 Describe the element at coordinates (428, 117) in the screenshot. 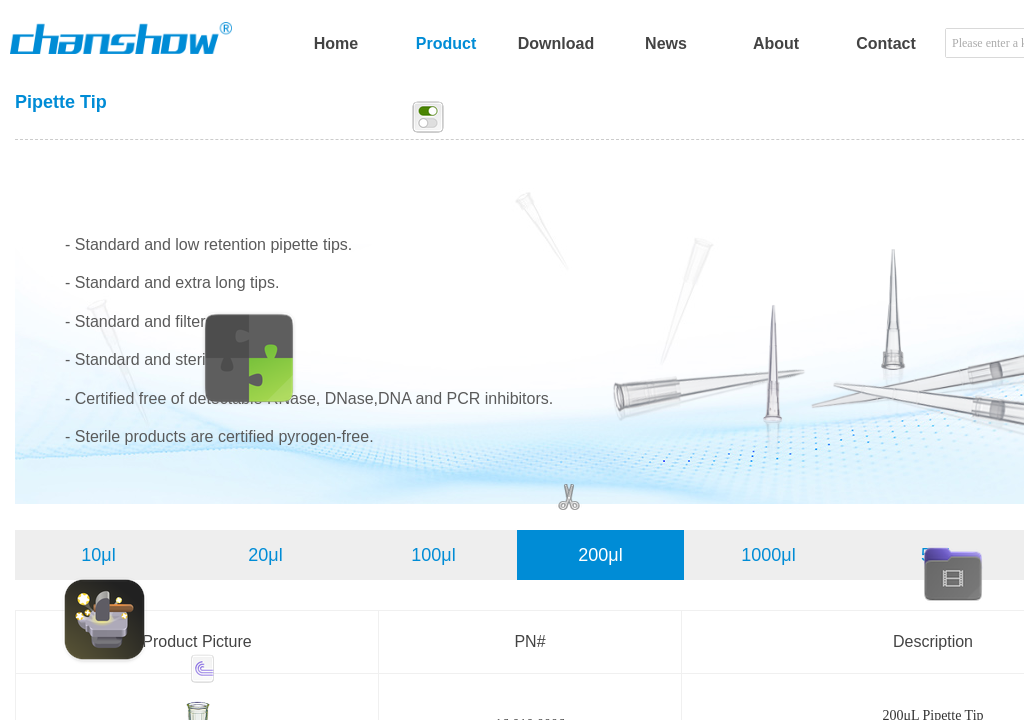

I see `open system settings or preferences` at that location.